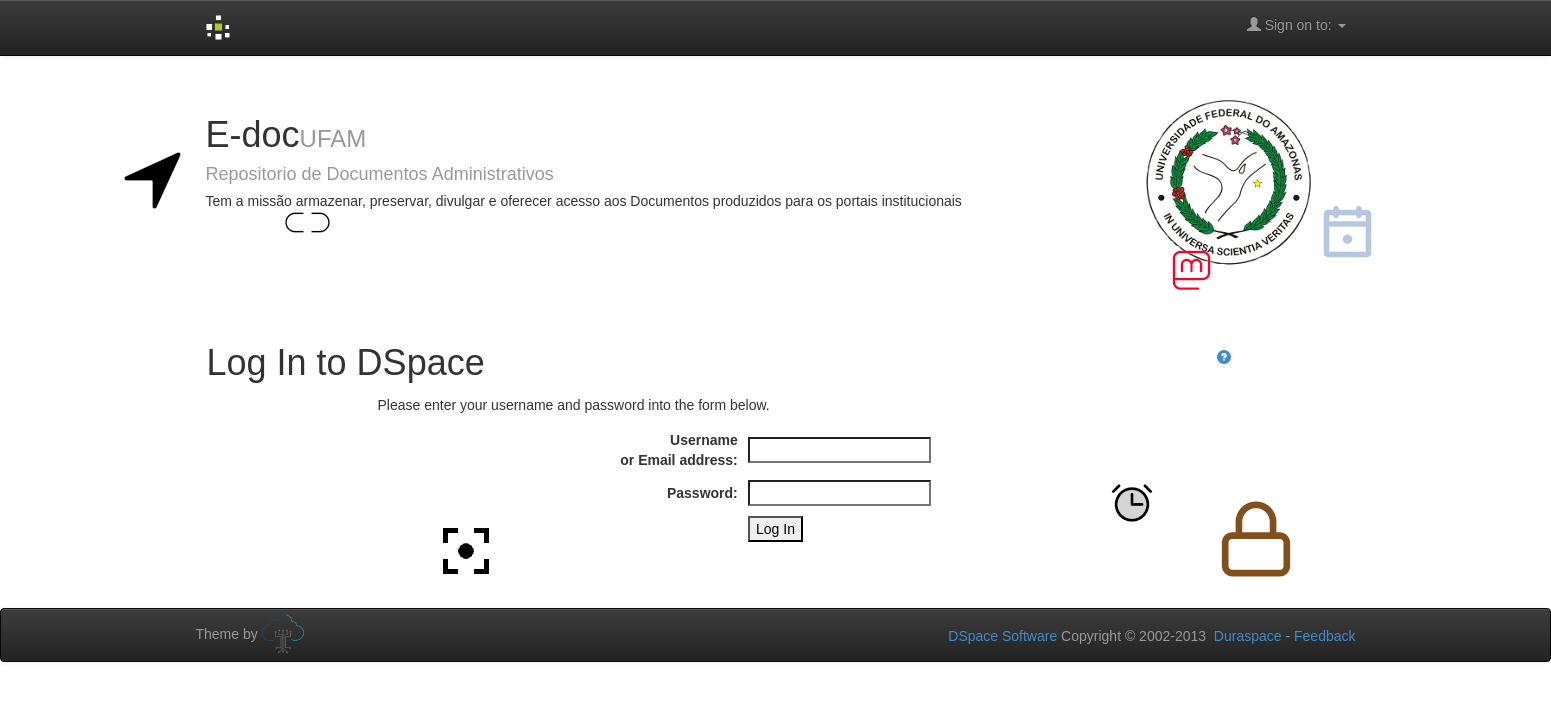 Image resolution: width=1551 pixels, height=720 pixels. What do you see at coordinates (307, 222) in the screenshot?
I see `unlink or disconnect a linked item` at bounding box center [307, 222].